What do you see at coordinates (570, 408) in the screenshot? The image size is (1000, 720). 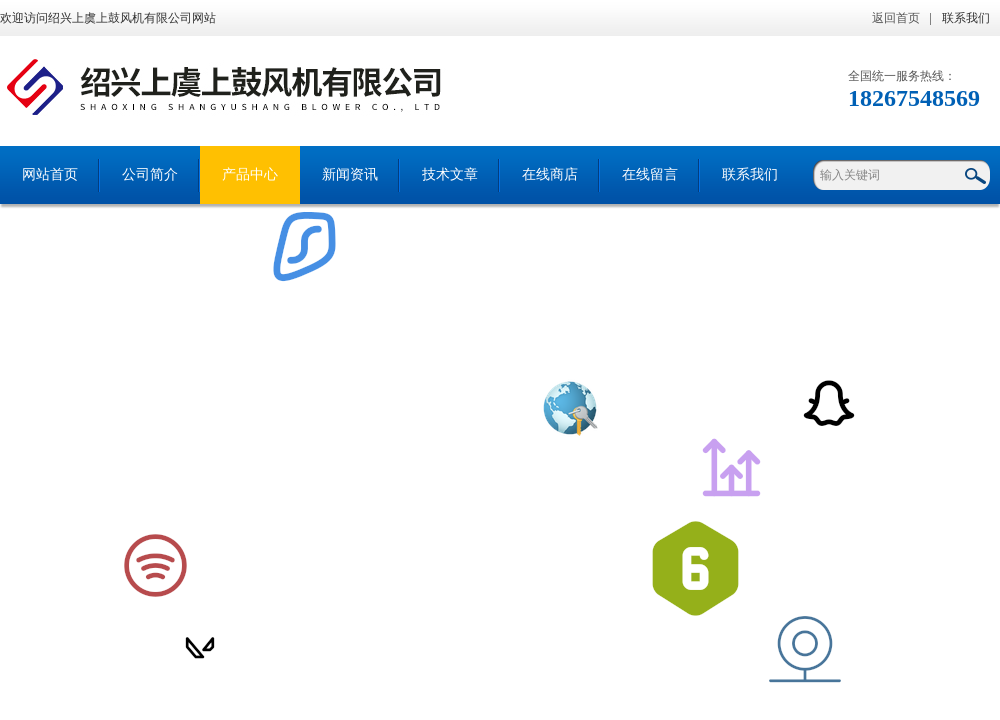 I see `access global security or authentication settings` at bounding box center [570, 408].